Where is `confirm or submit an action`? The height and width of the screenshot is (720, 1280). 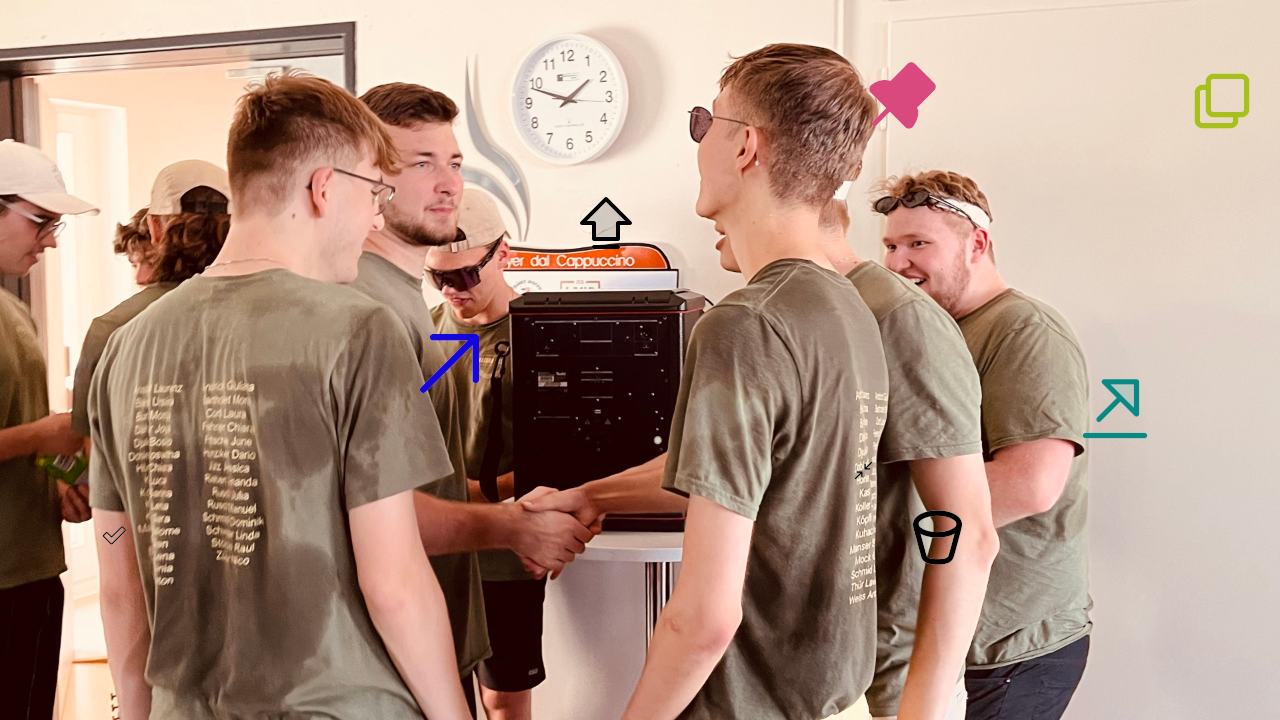 confirm or submit an action is located at coordinates (114, 535).